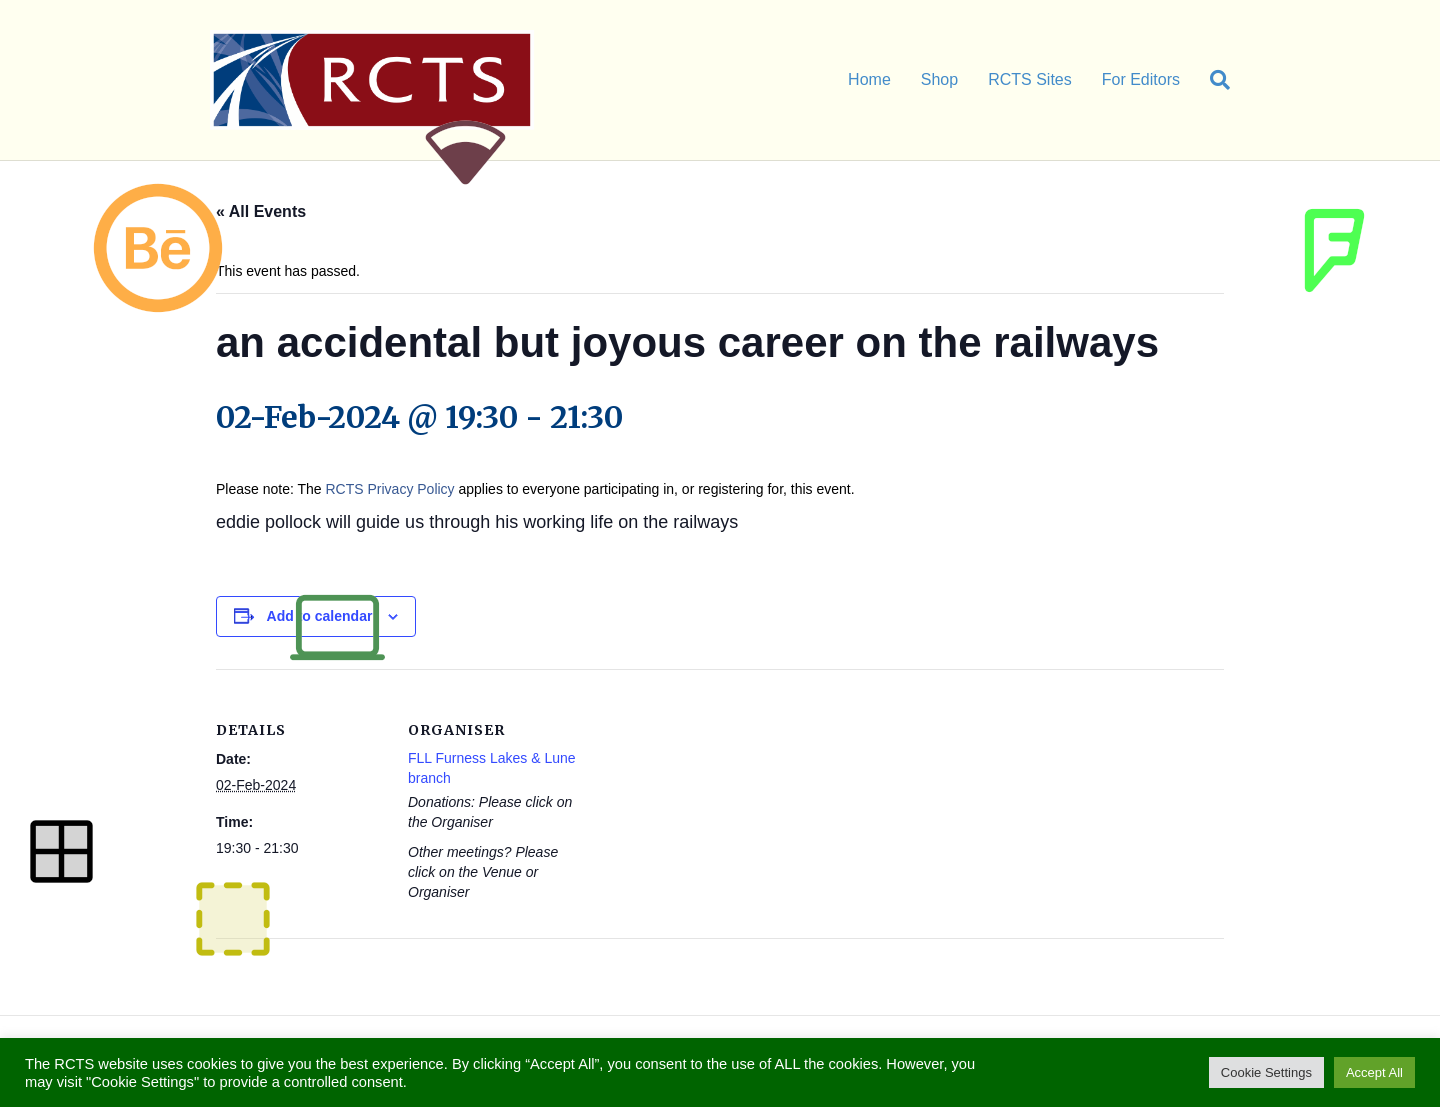 The width and height of the screenshot is (1440, 1107). What do you see at coordinates (233, 919) in the screenshot?
I see `select or highlight an area` at bounding box center [233, 919].